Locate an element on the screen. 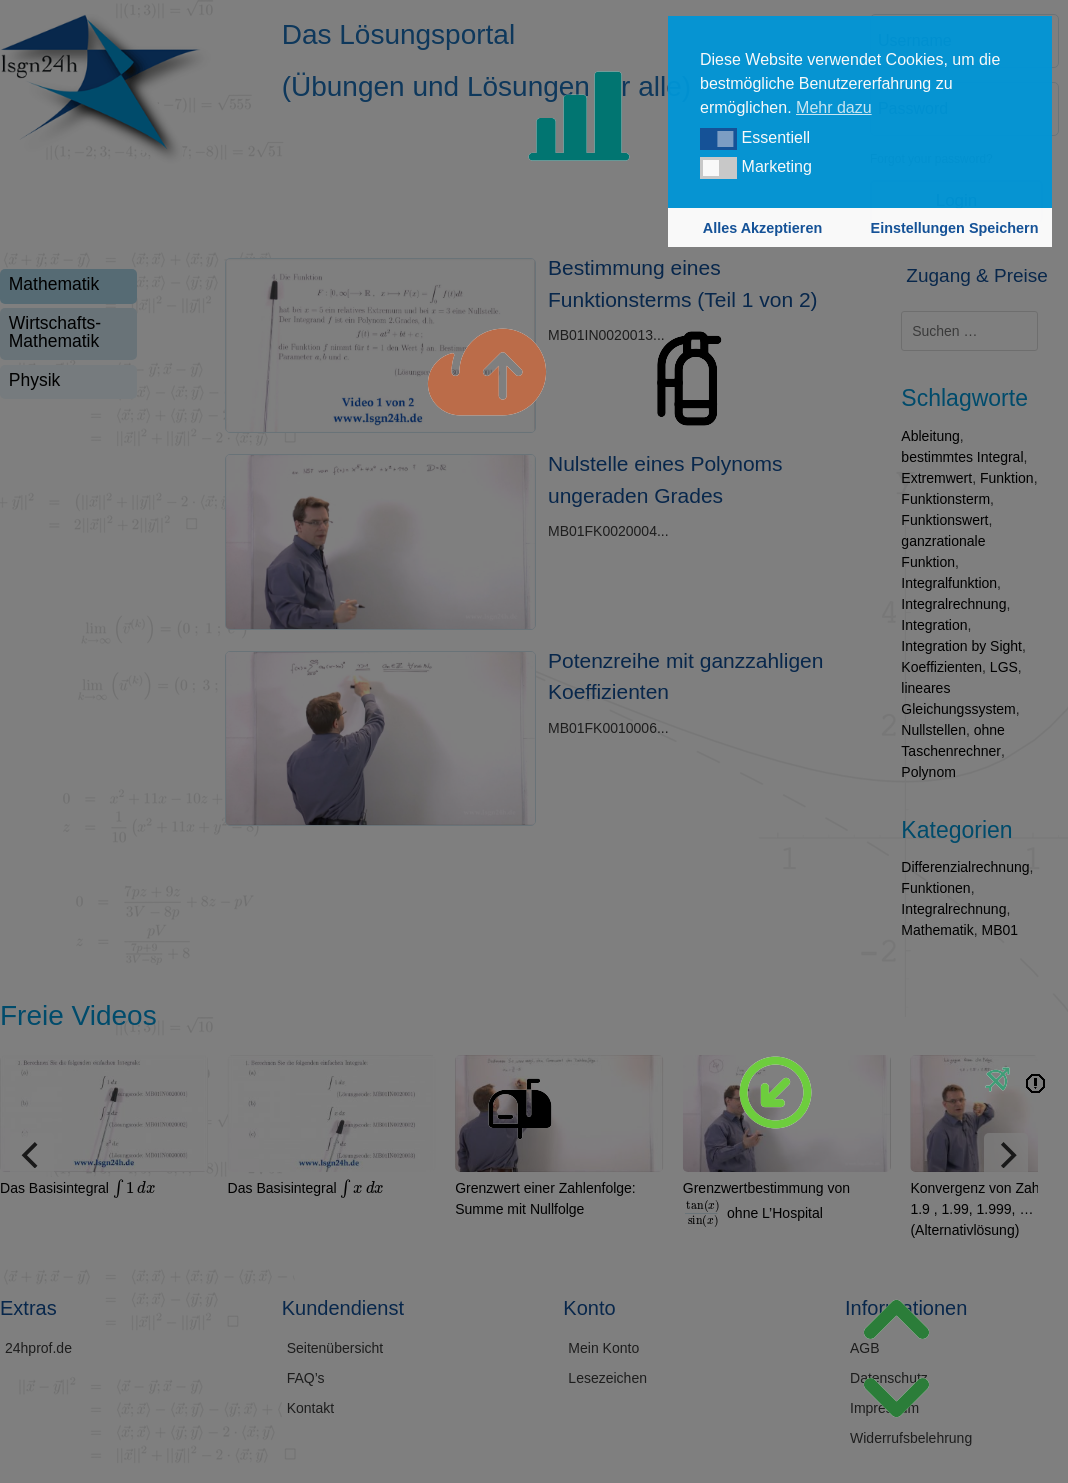  view analytics or statistics is located at coordinates (579, 118).